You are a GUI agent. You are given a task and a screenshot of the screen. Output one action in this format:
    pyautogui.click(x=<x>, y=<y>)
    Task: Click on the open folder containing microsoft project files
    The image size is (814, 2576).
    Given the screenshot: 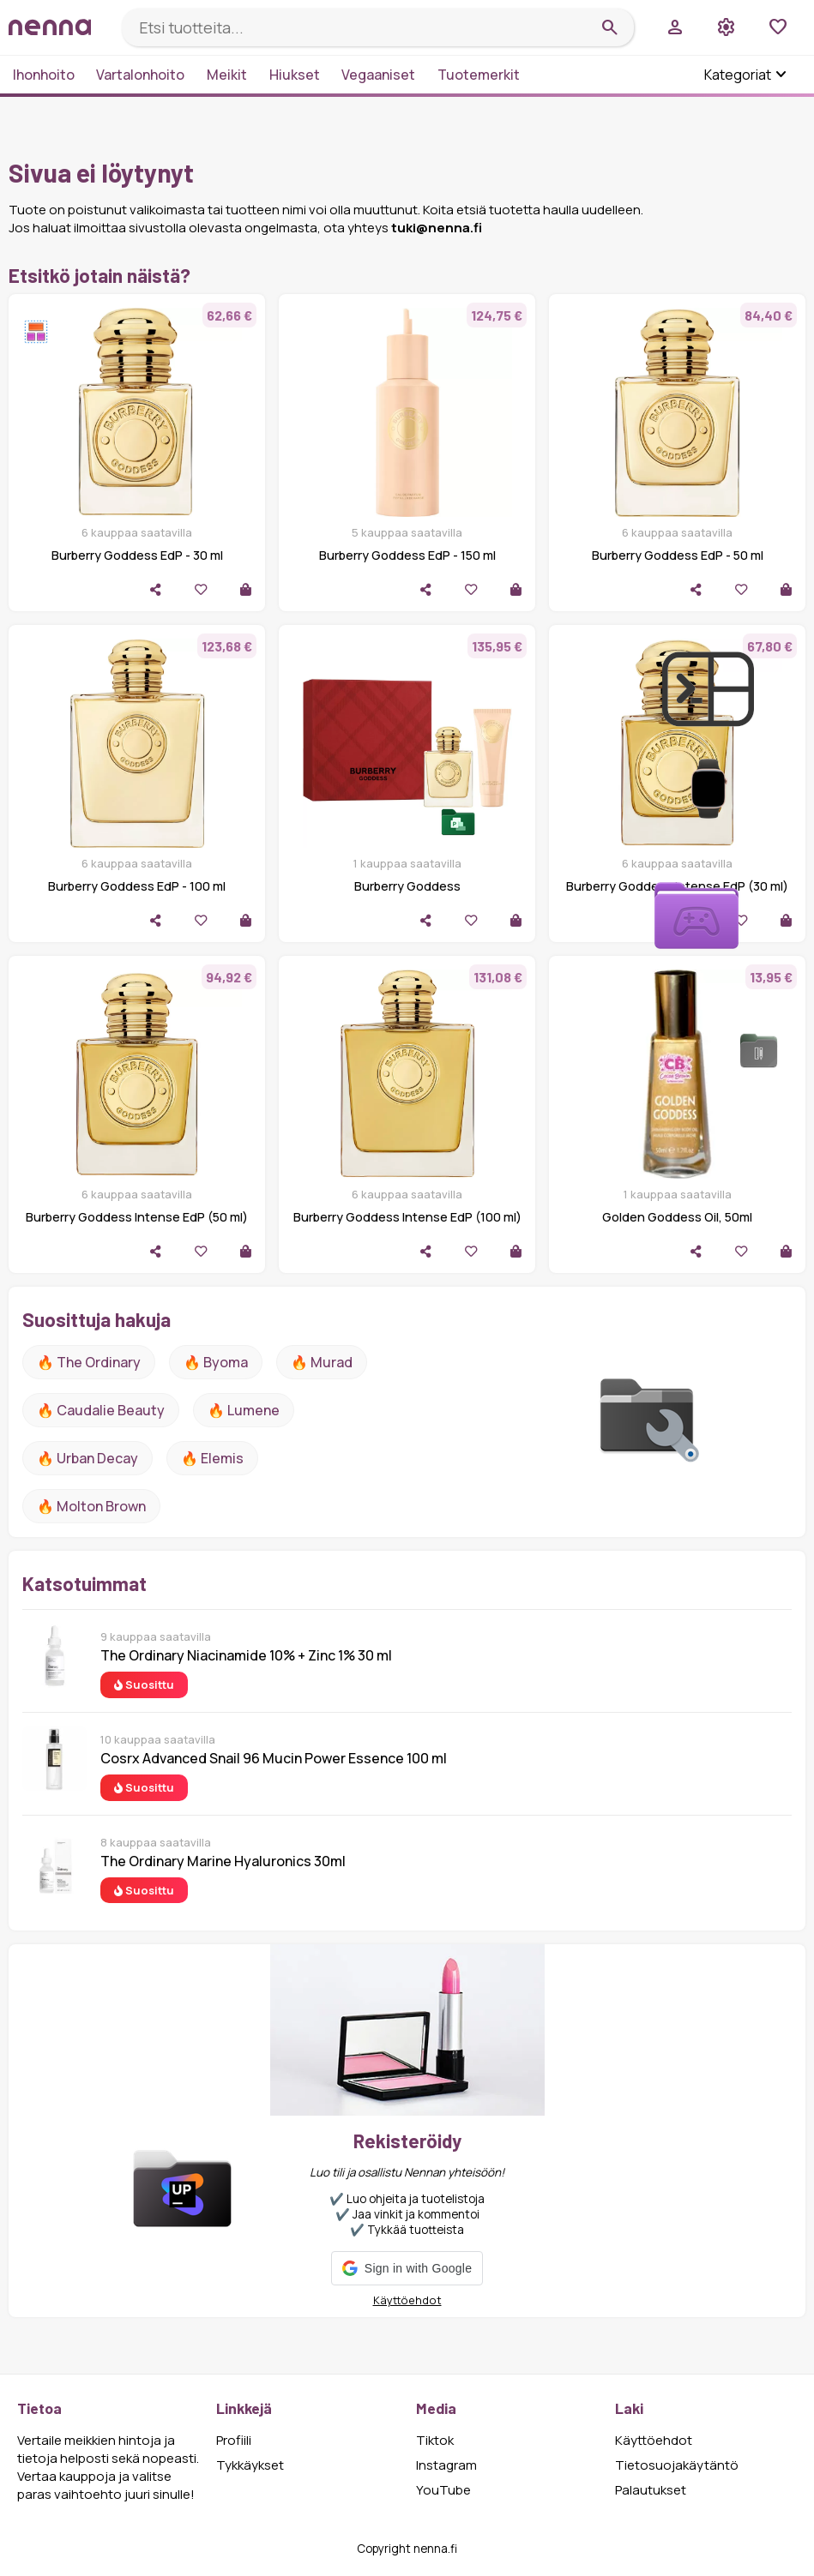 What is the action you would take?
    pyautogui.click(x=458, y=823)
    